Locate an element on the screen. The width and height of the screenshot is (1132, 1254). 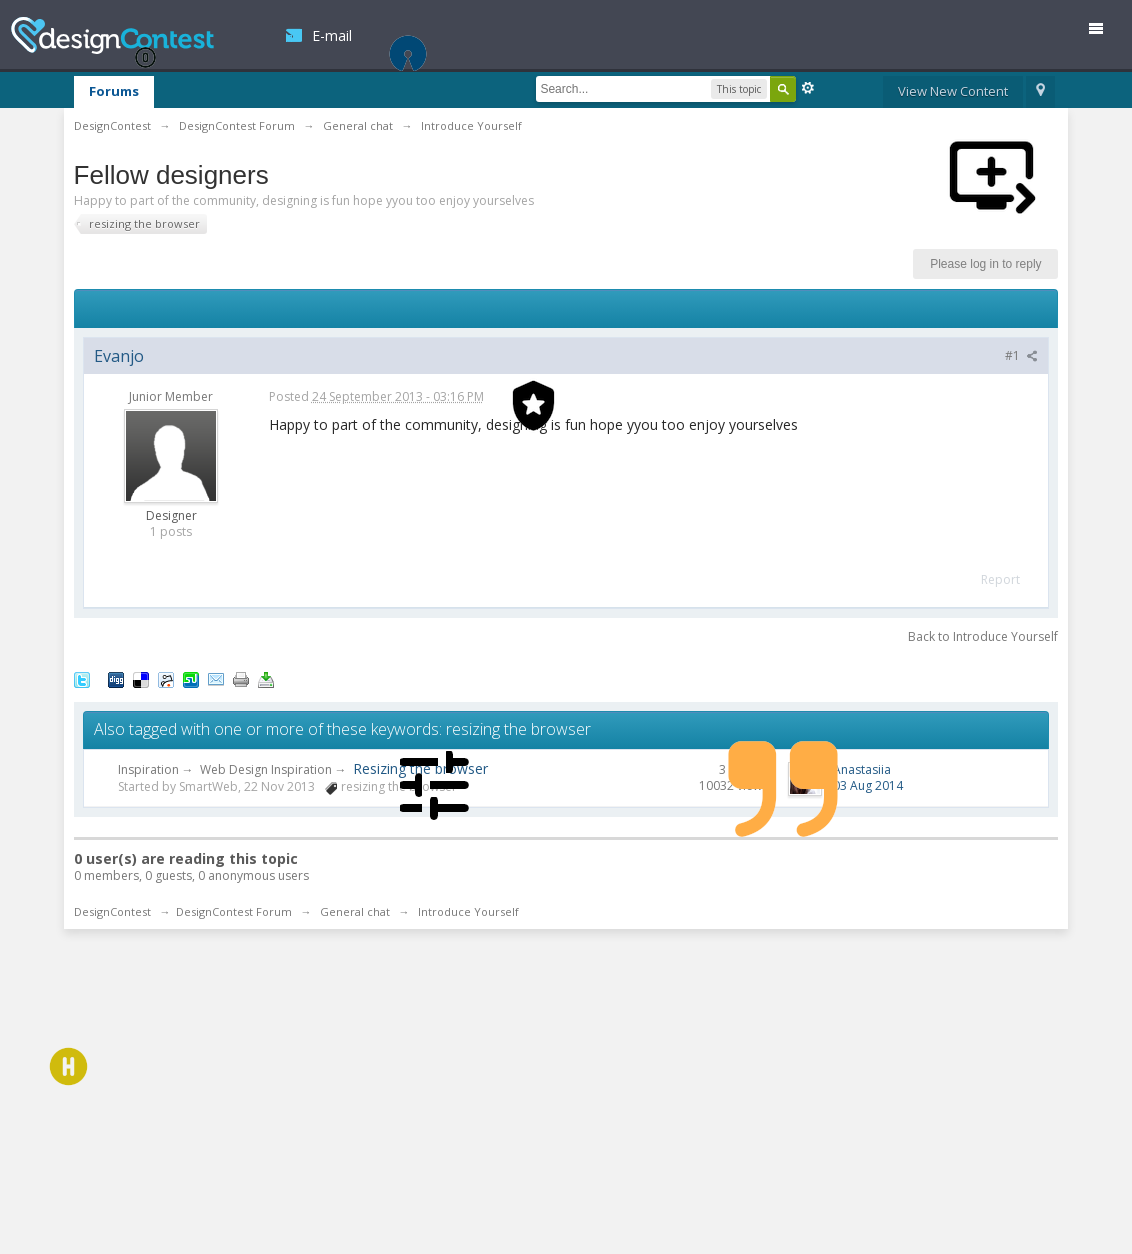
indicates open source software or project is located at coordinates (408, 54).